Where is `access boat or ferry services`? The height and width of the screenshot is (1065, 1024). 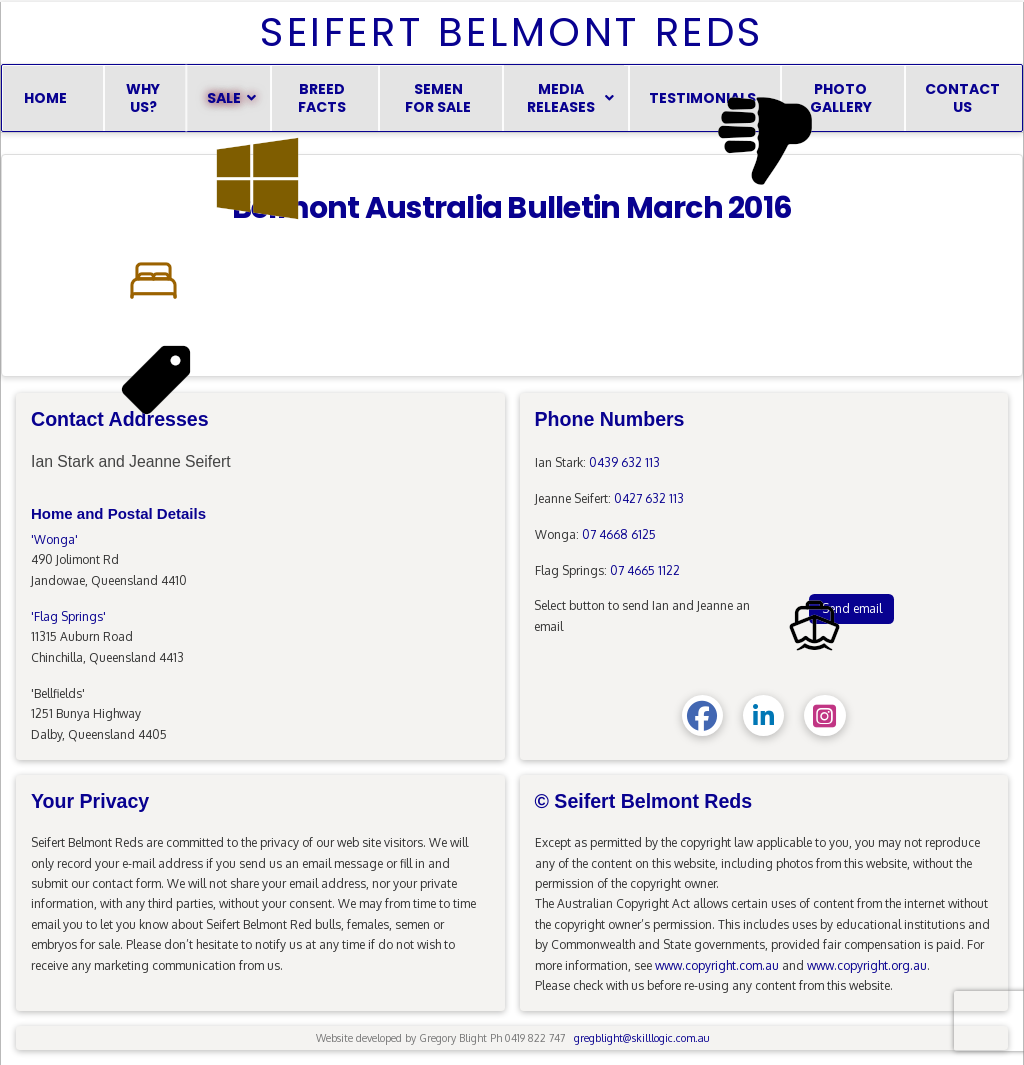
access boat or ferry services is located at coordinates (814, 625).